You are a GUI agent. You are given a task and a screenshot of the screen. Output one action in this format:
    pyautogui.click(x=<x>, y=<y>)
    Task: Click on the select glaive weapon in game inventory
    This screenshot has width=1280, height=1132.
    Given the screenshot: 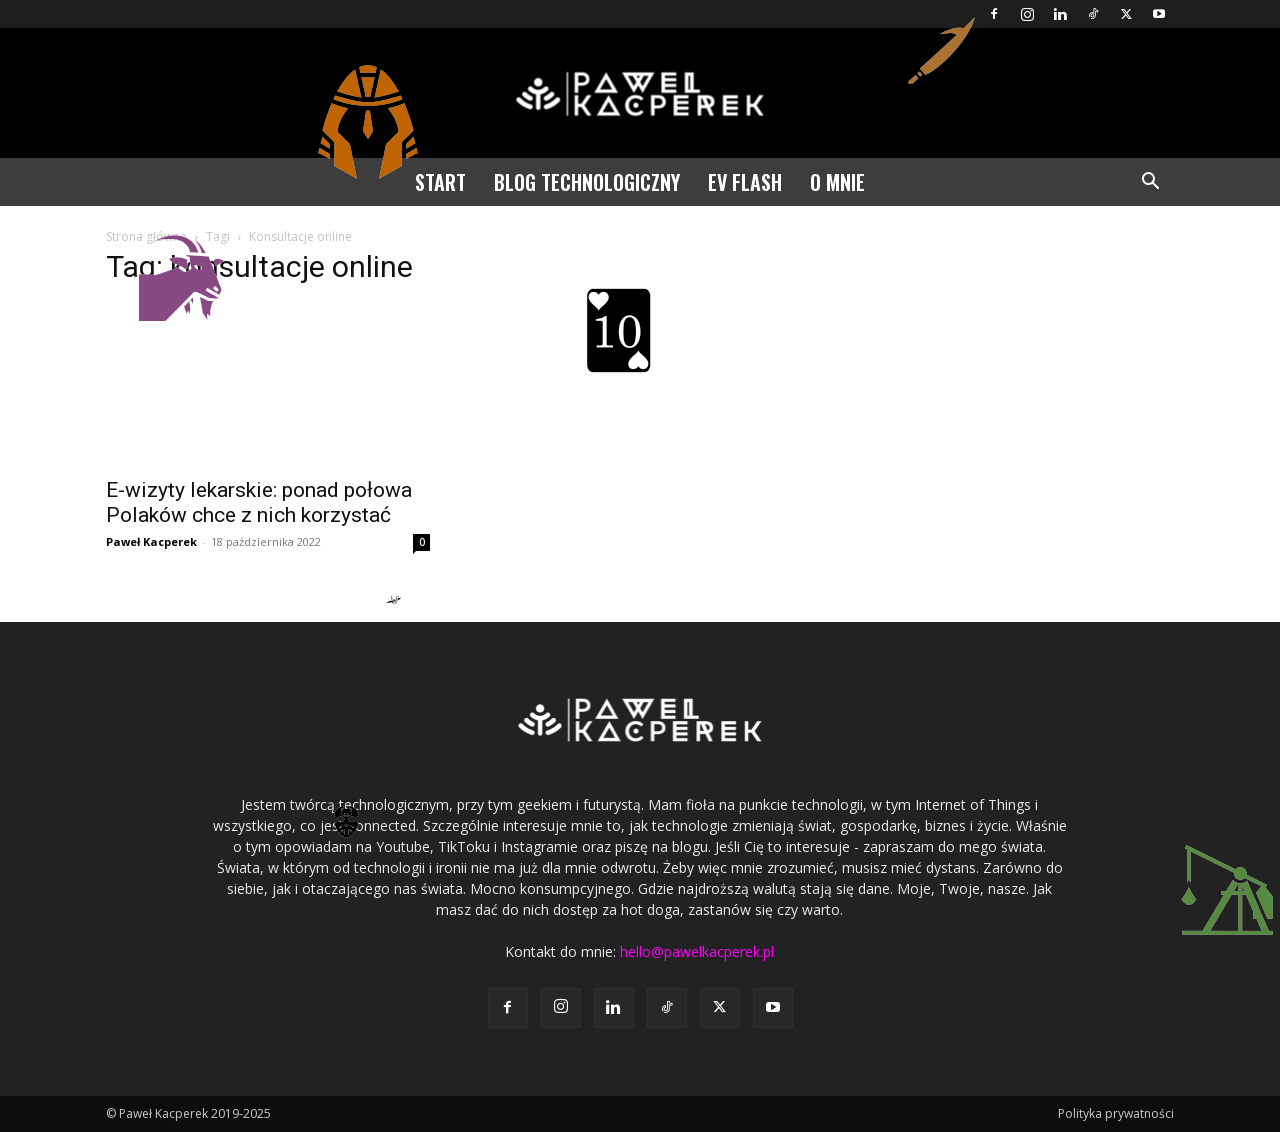 What is the action you would take?
    pyautogui.click(x=942, y=50)
    